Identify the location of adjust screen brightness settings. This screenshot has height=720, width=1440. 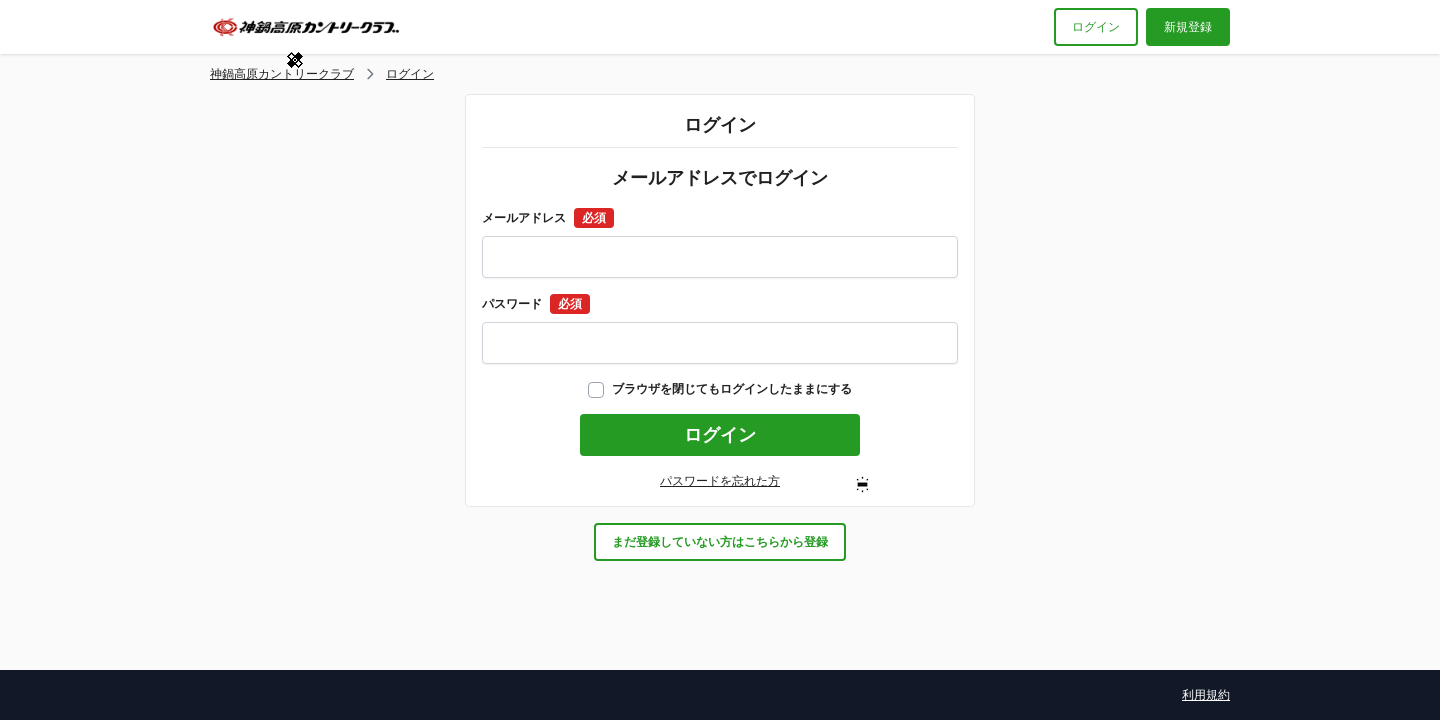
(862, 484).